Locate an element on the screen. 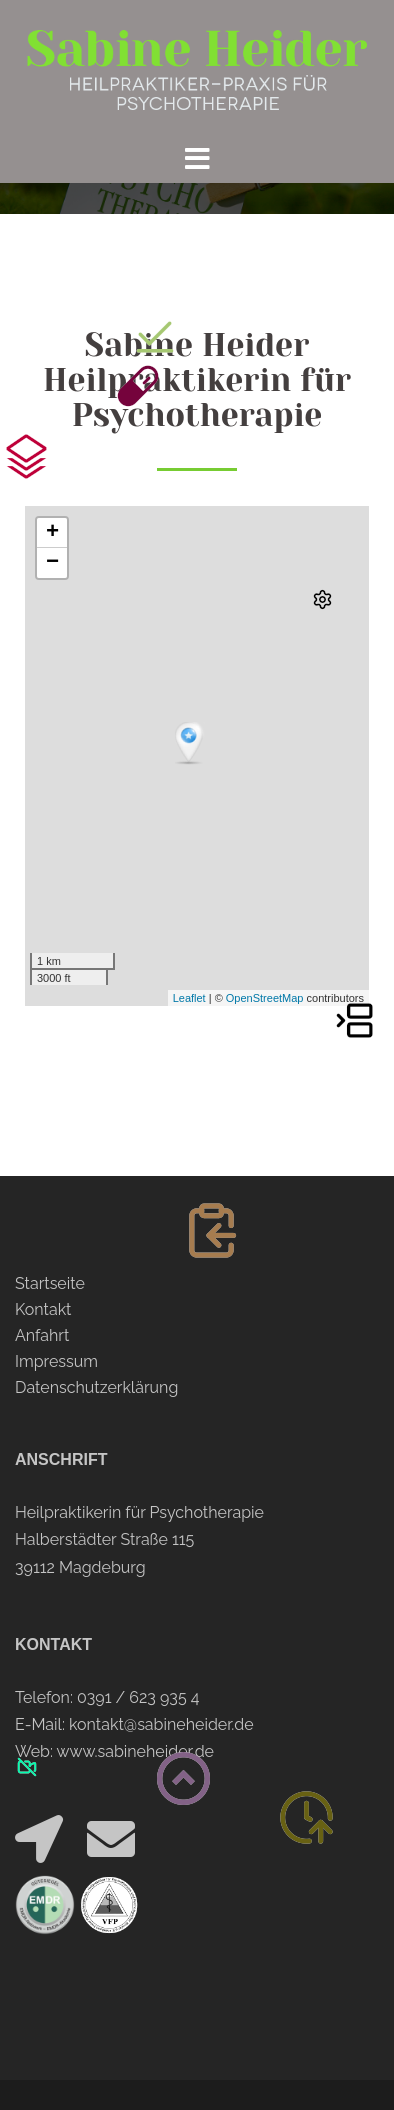 The image size is (394, 2110). toggle layer visibility in editor is located at coordinates (26, 456).